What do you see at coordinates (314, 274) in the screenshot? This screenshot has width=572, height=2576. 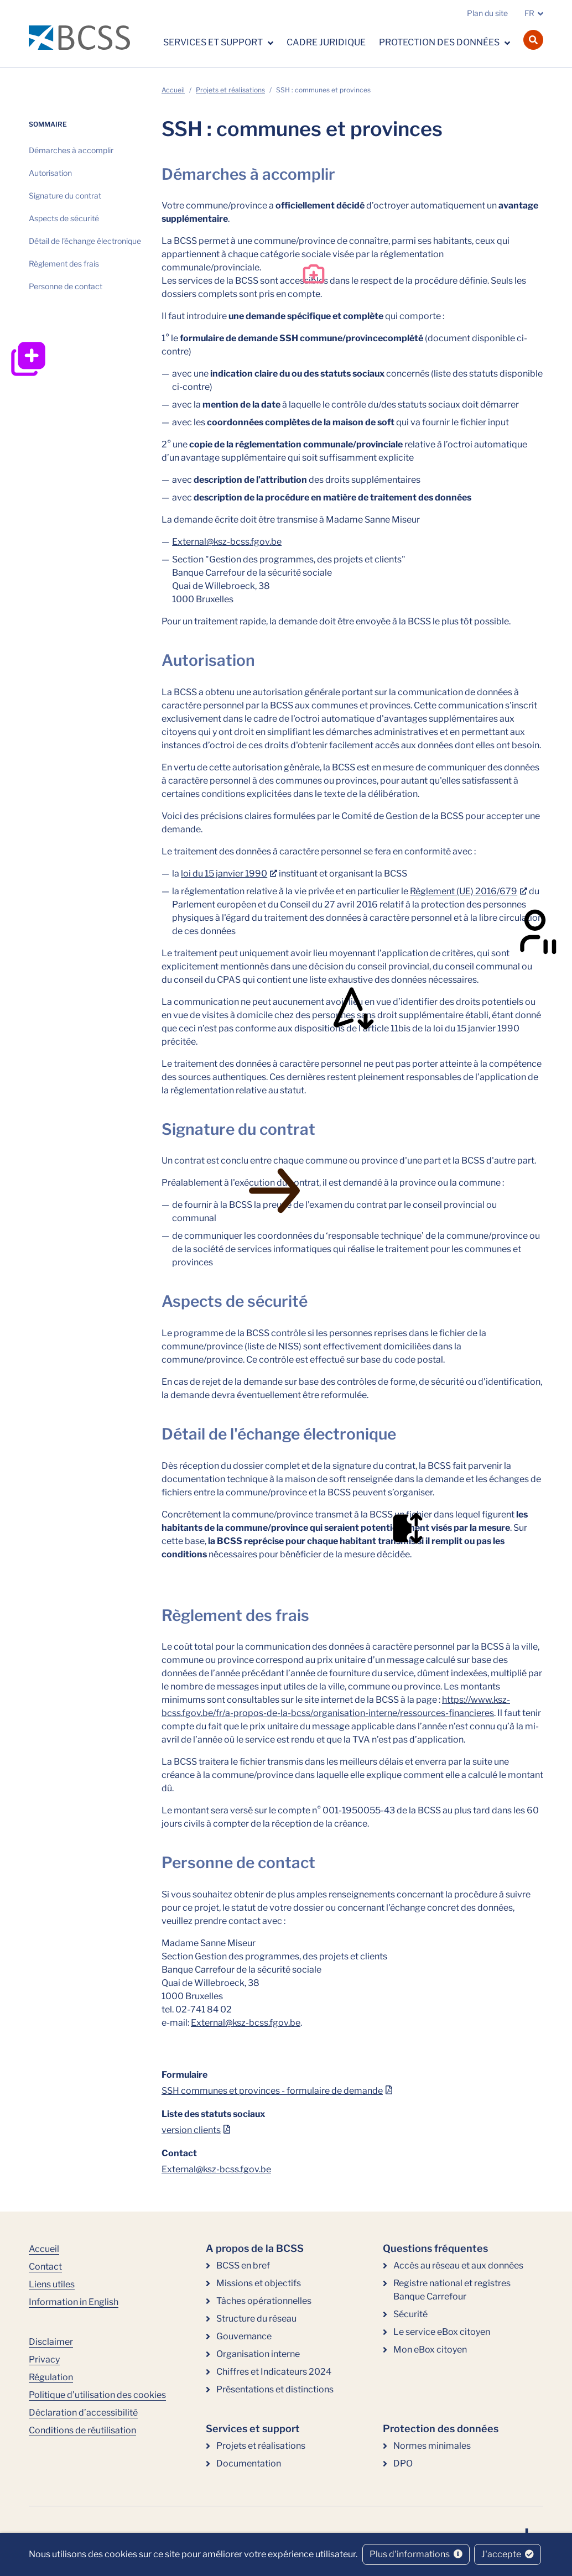 I see `add a new photo` at bounding box center [314, 274].